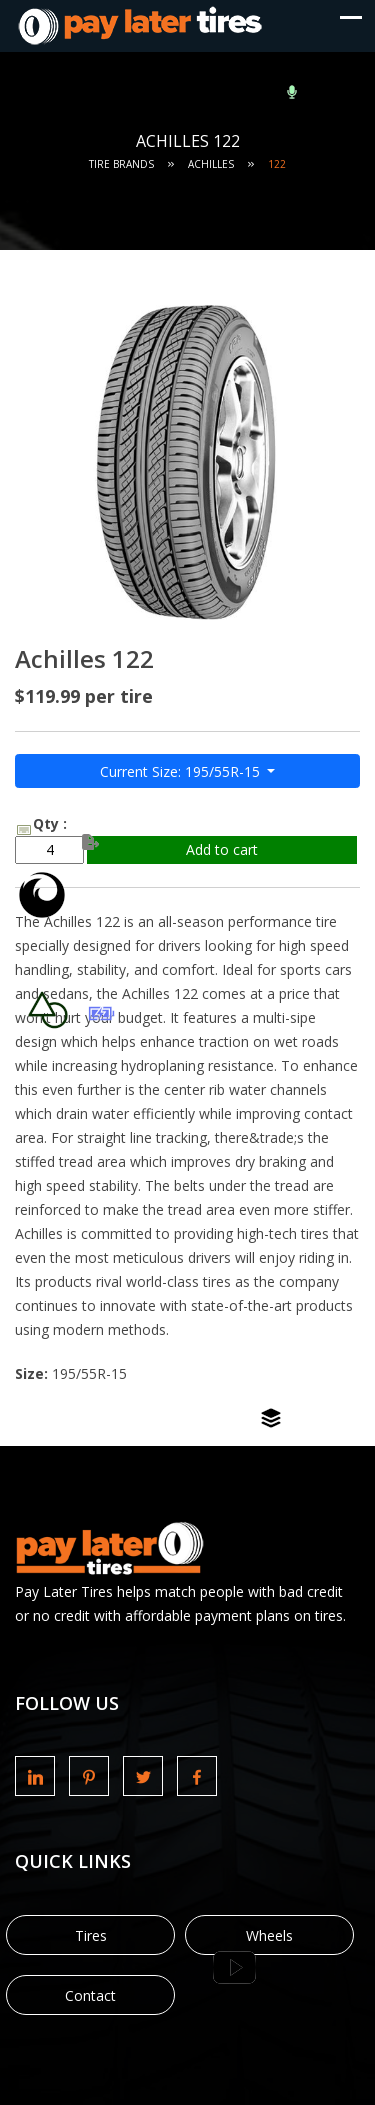  I want to click on view or manage layers, so click(271, 1418).